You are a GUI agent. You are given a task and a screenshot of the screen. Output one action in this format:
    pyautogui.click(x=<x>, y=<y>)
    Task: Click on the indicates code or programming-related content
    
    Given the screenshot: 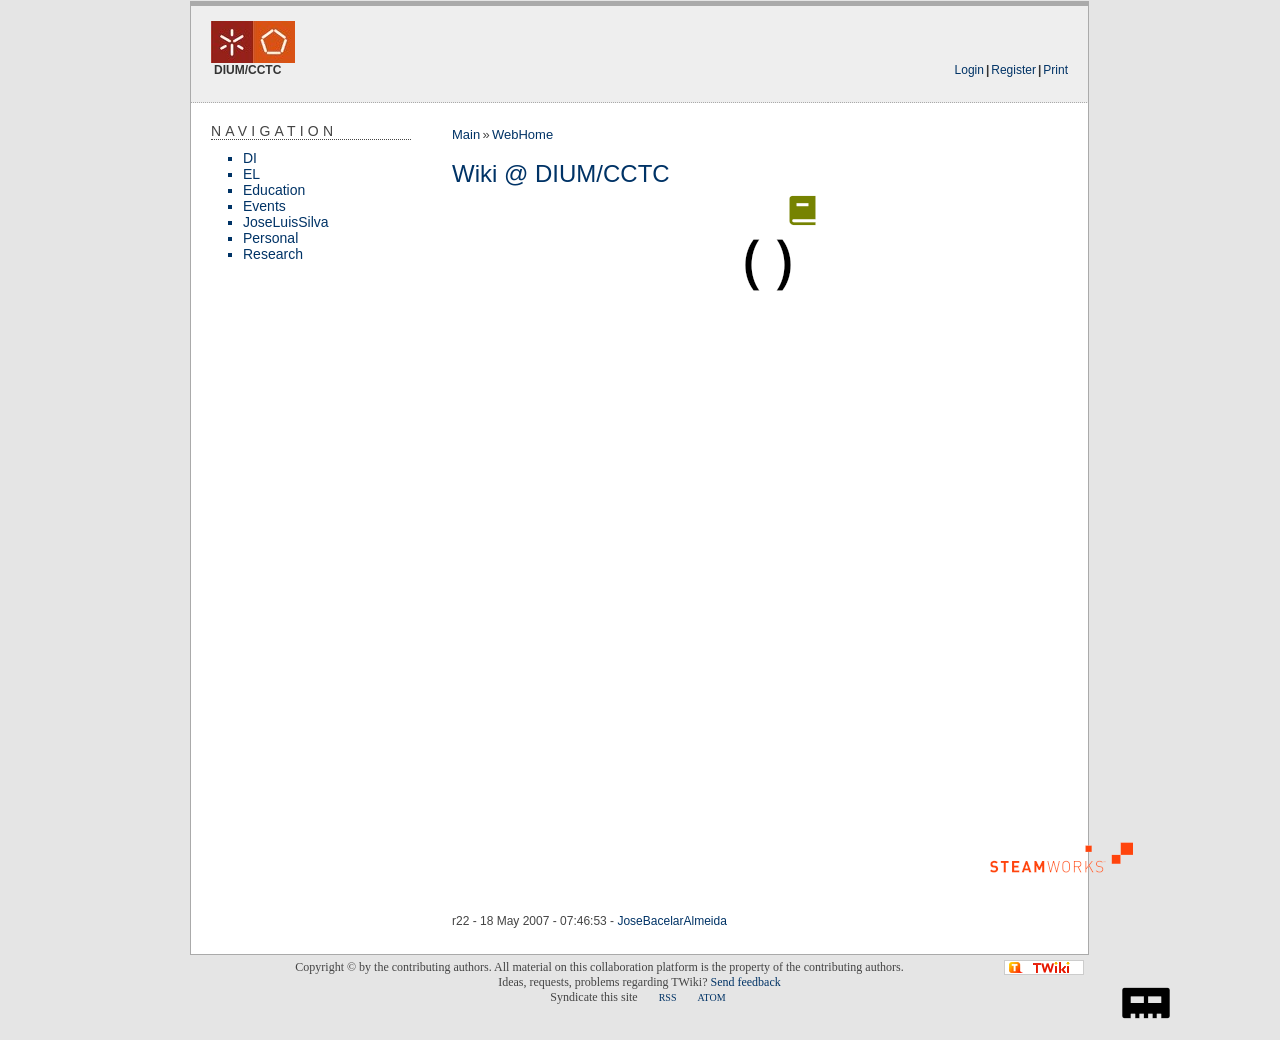 What is the action you would take?
    pyautogui.click(x=768, y=265)
    